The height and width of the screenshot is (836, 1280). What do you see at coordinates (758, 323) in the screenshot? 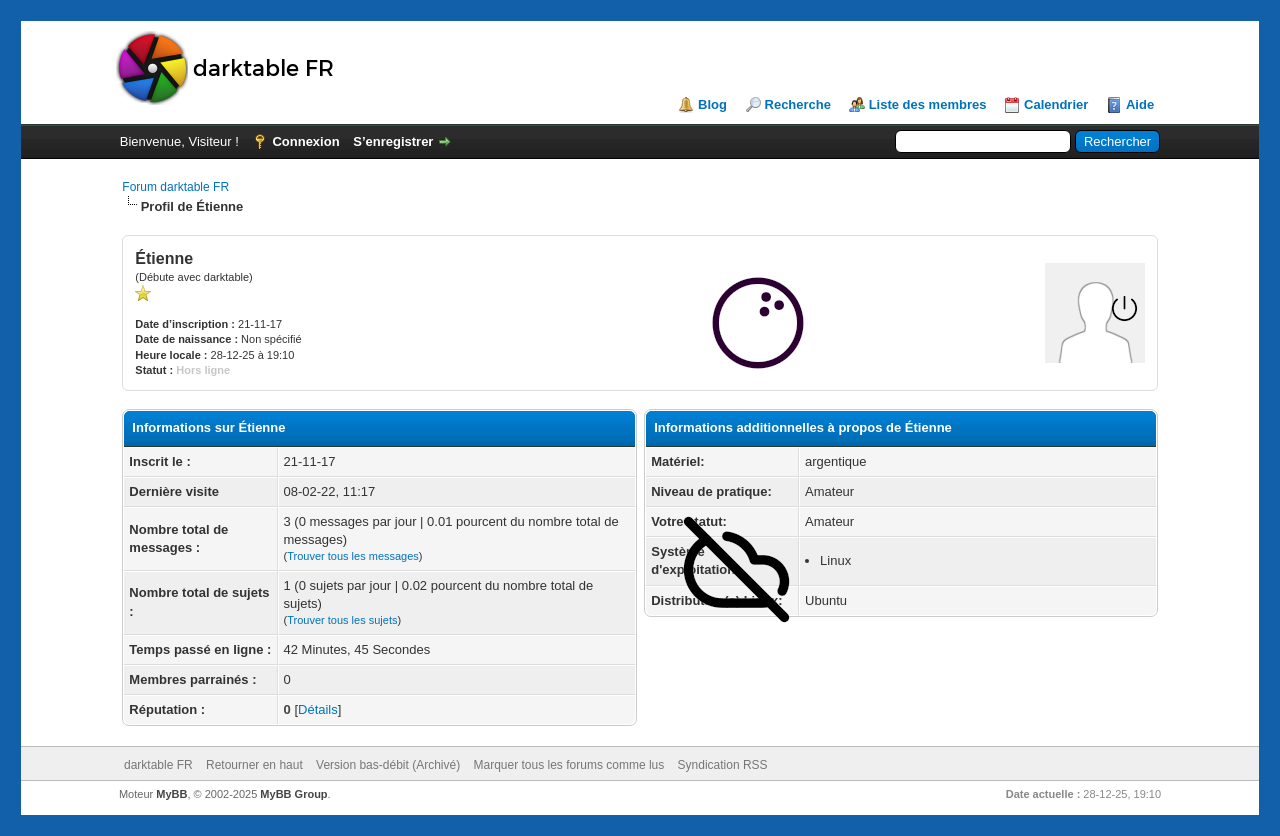
I see `access bowling game or activity` at bounding box center [758, 323].